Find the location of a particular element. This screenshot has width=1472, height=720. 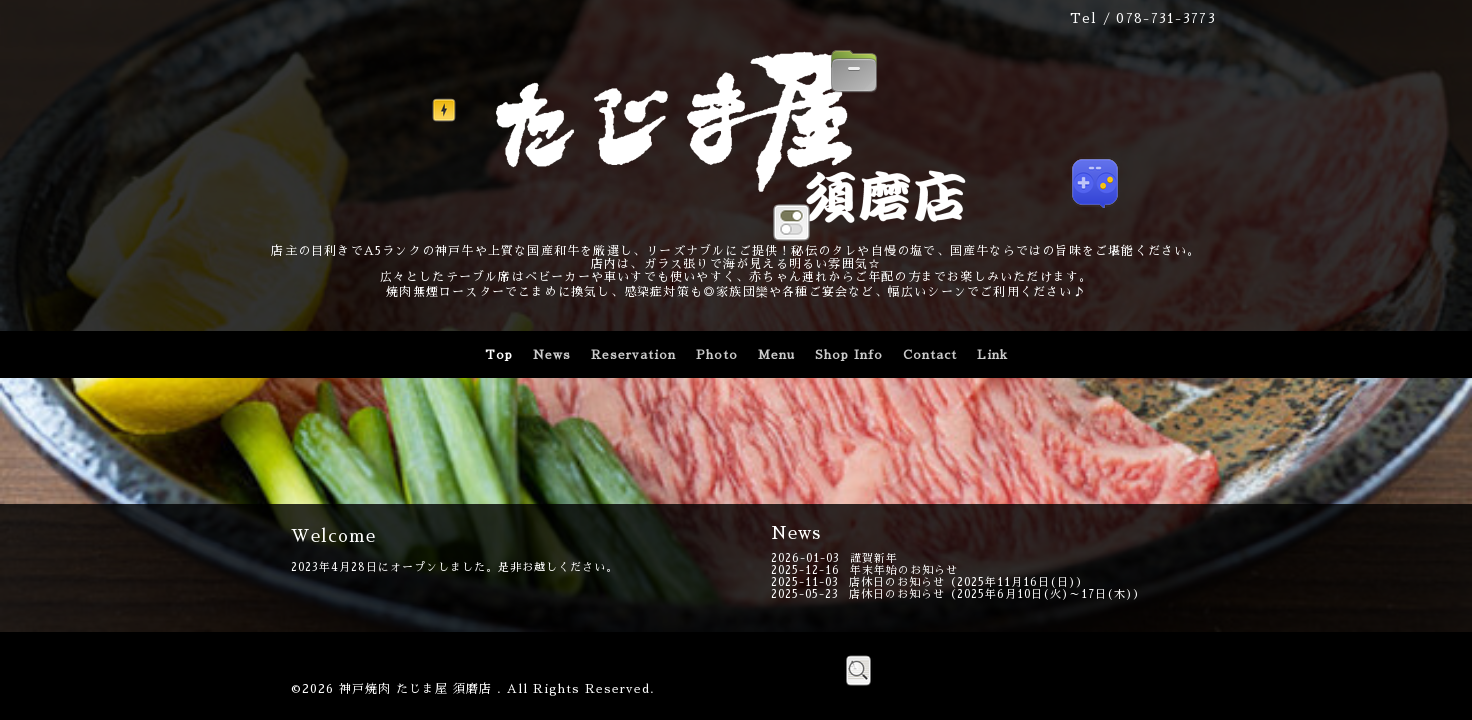

open gnome tweaks to customize system settings is located at coordinates (791, 222).